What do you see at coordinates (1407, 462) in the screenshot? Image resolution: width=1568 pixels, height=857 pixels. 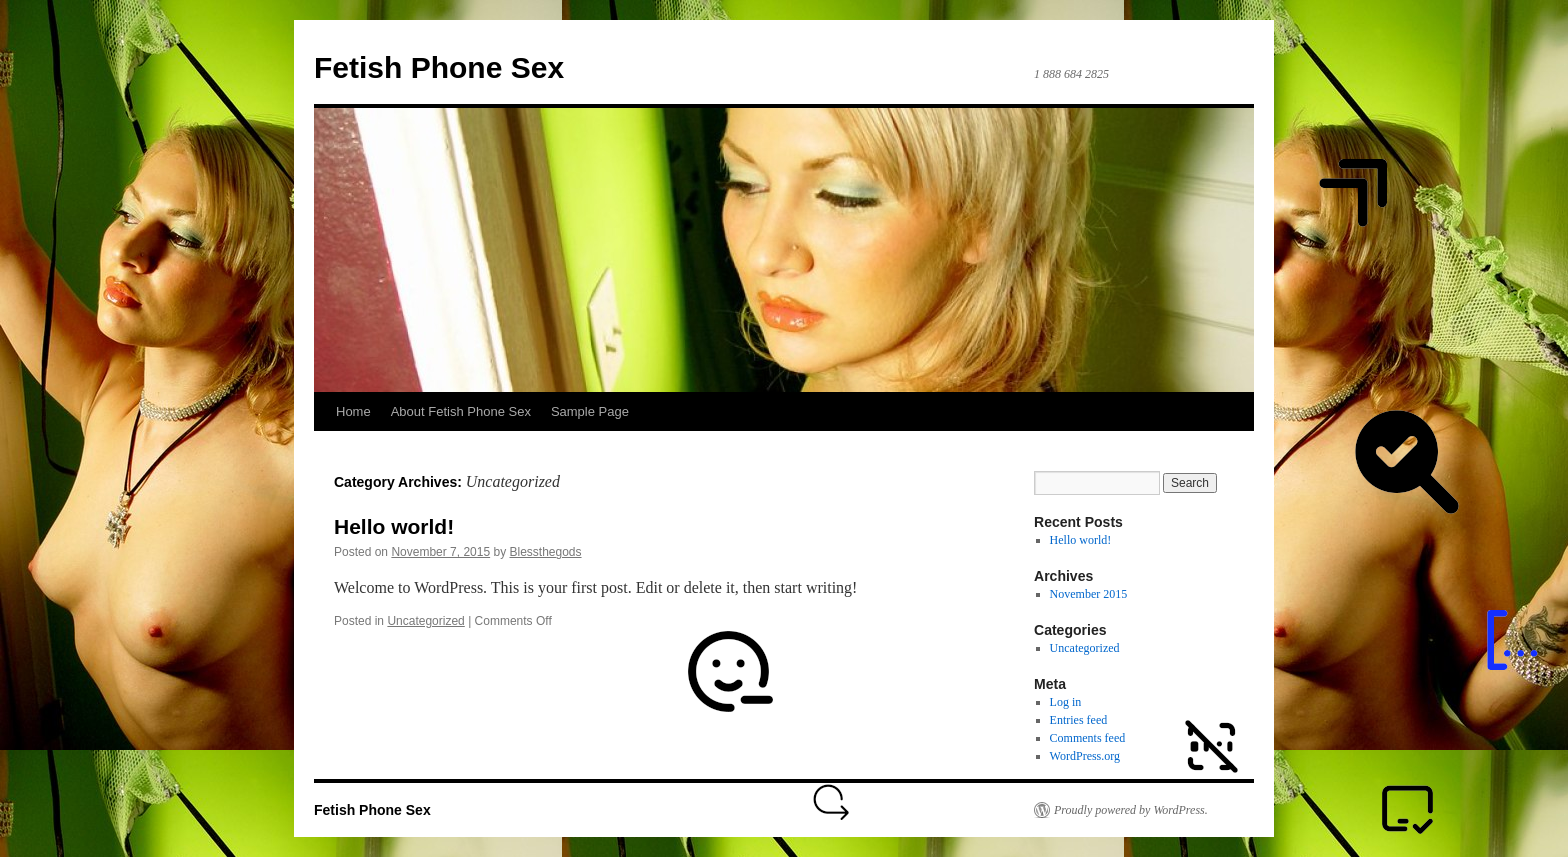 I see `search completed successfully` at bounding box center [1407, 462].